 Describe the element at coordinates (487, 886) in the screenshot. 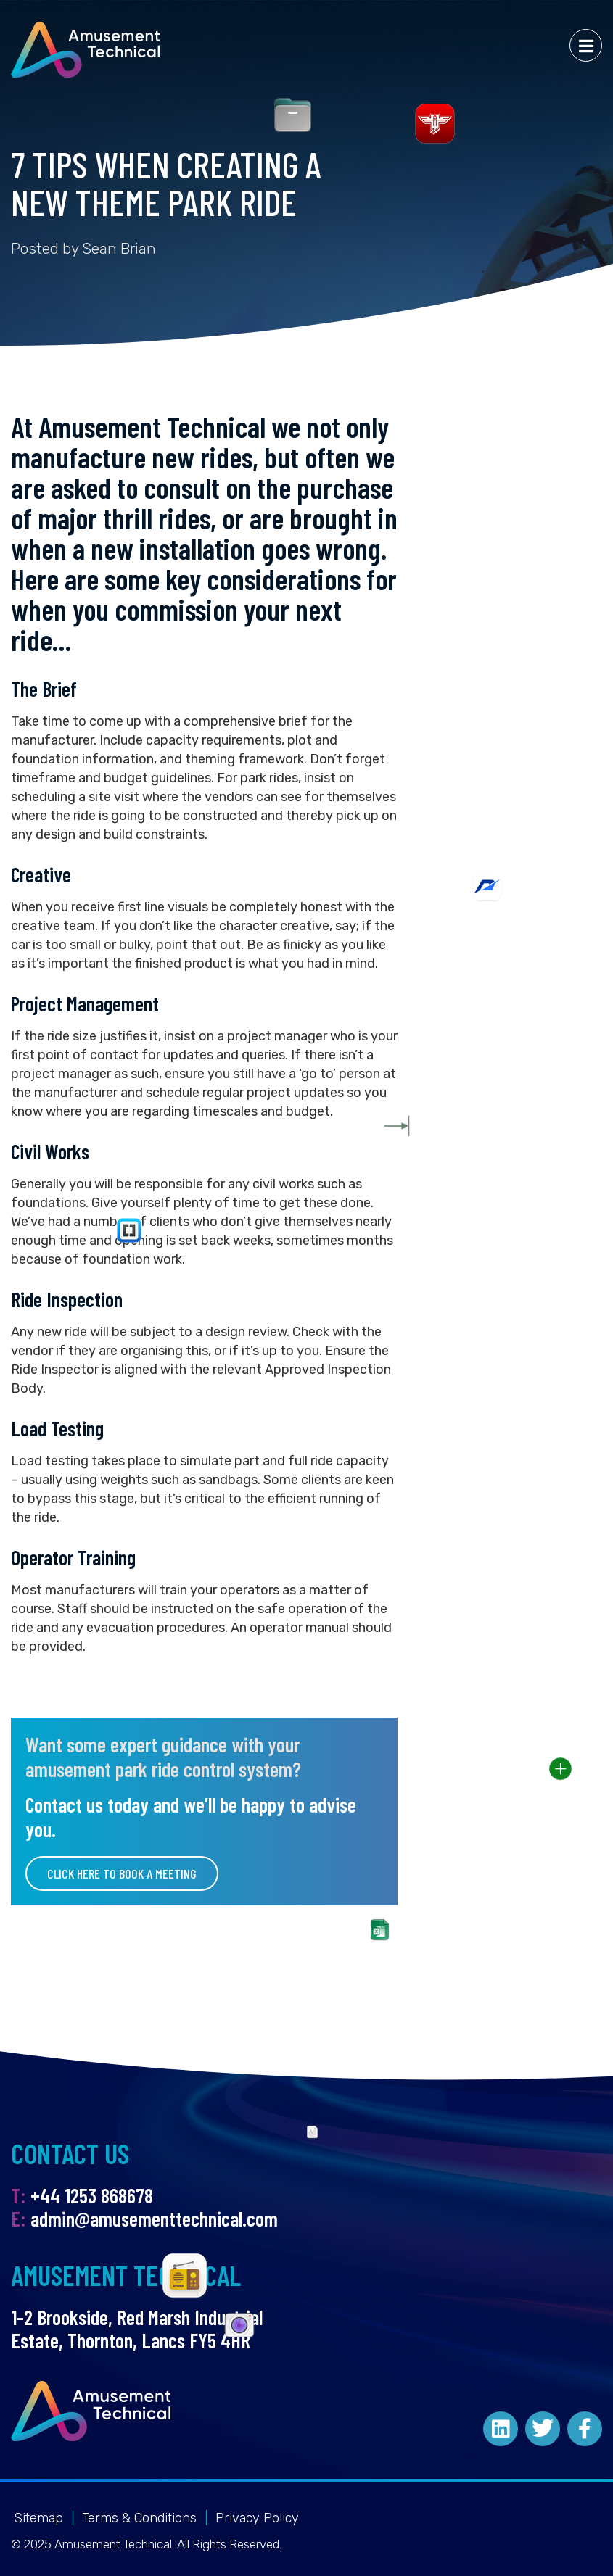

I see `launch need for speed nitro racing game` at that location.